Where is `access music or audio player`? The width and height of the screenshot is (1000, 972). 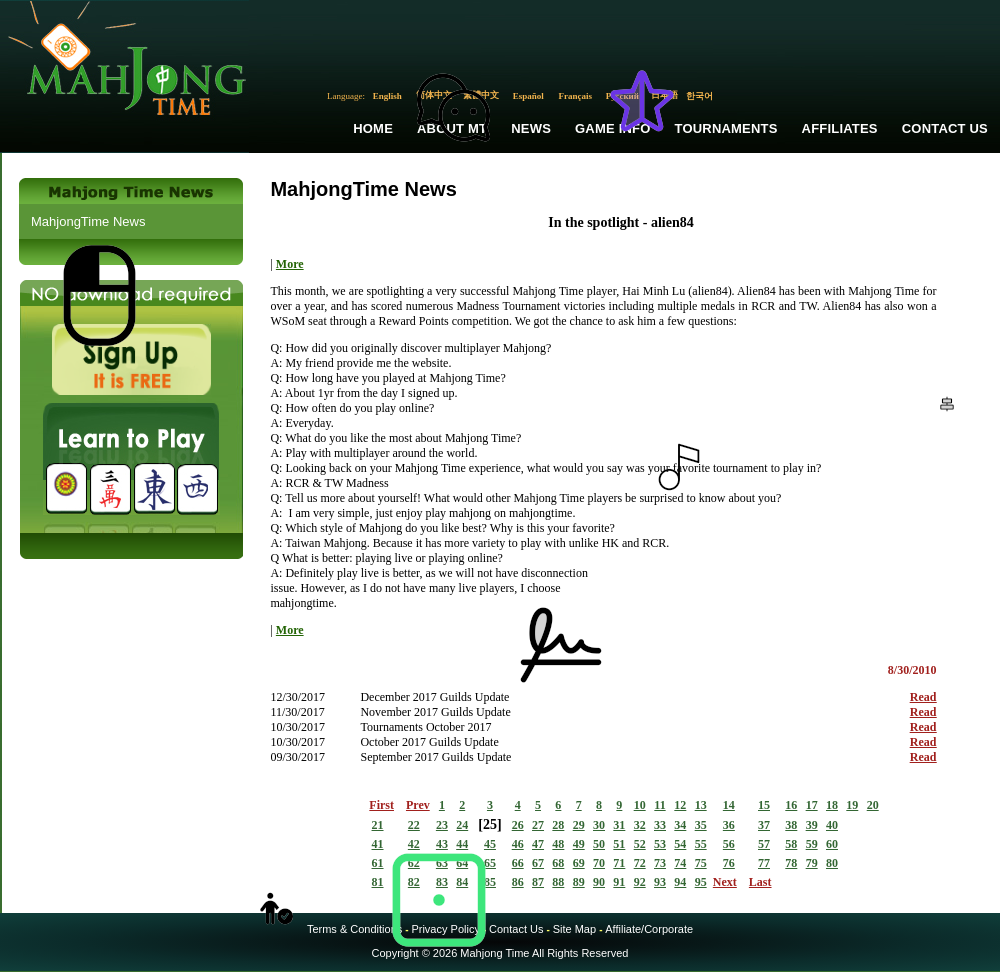 access music or audio player is located at coordinates (679, 466).